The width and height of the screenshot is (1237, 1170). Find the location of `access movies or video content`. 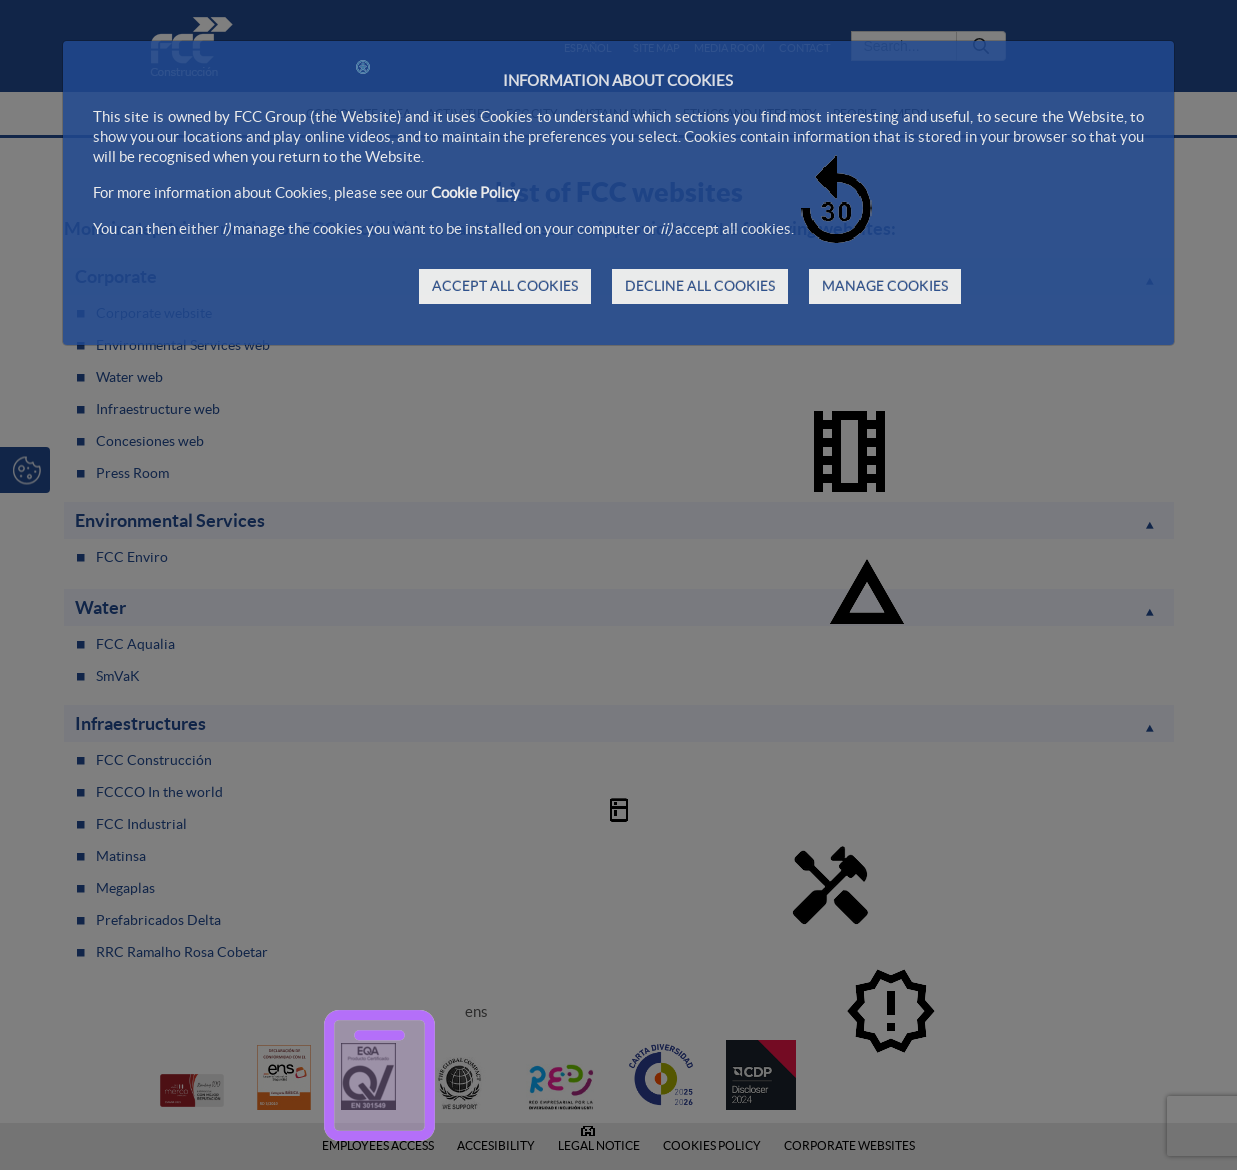

access movies or video content is located at coordinates (849, 451).